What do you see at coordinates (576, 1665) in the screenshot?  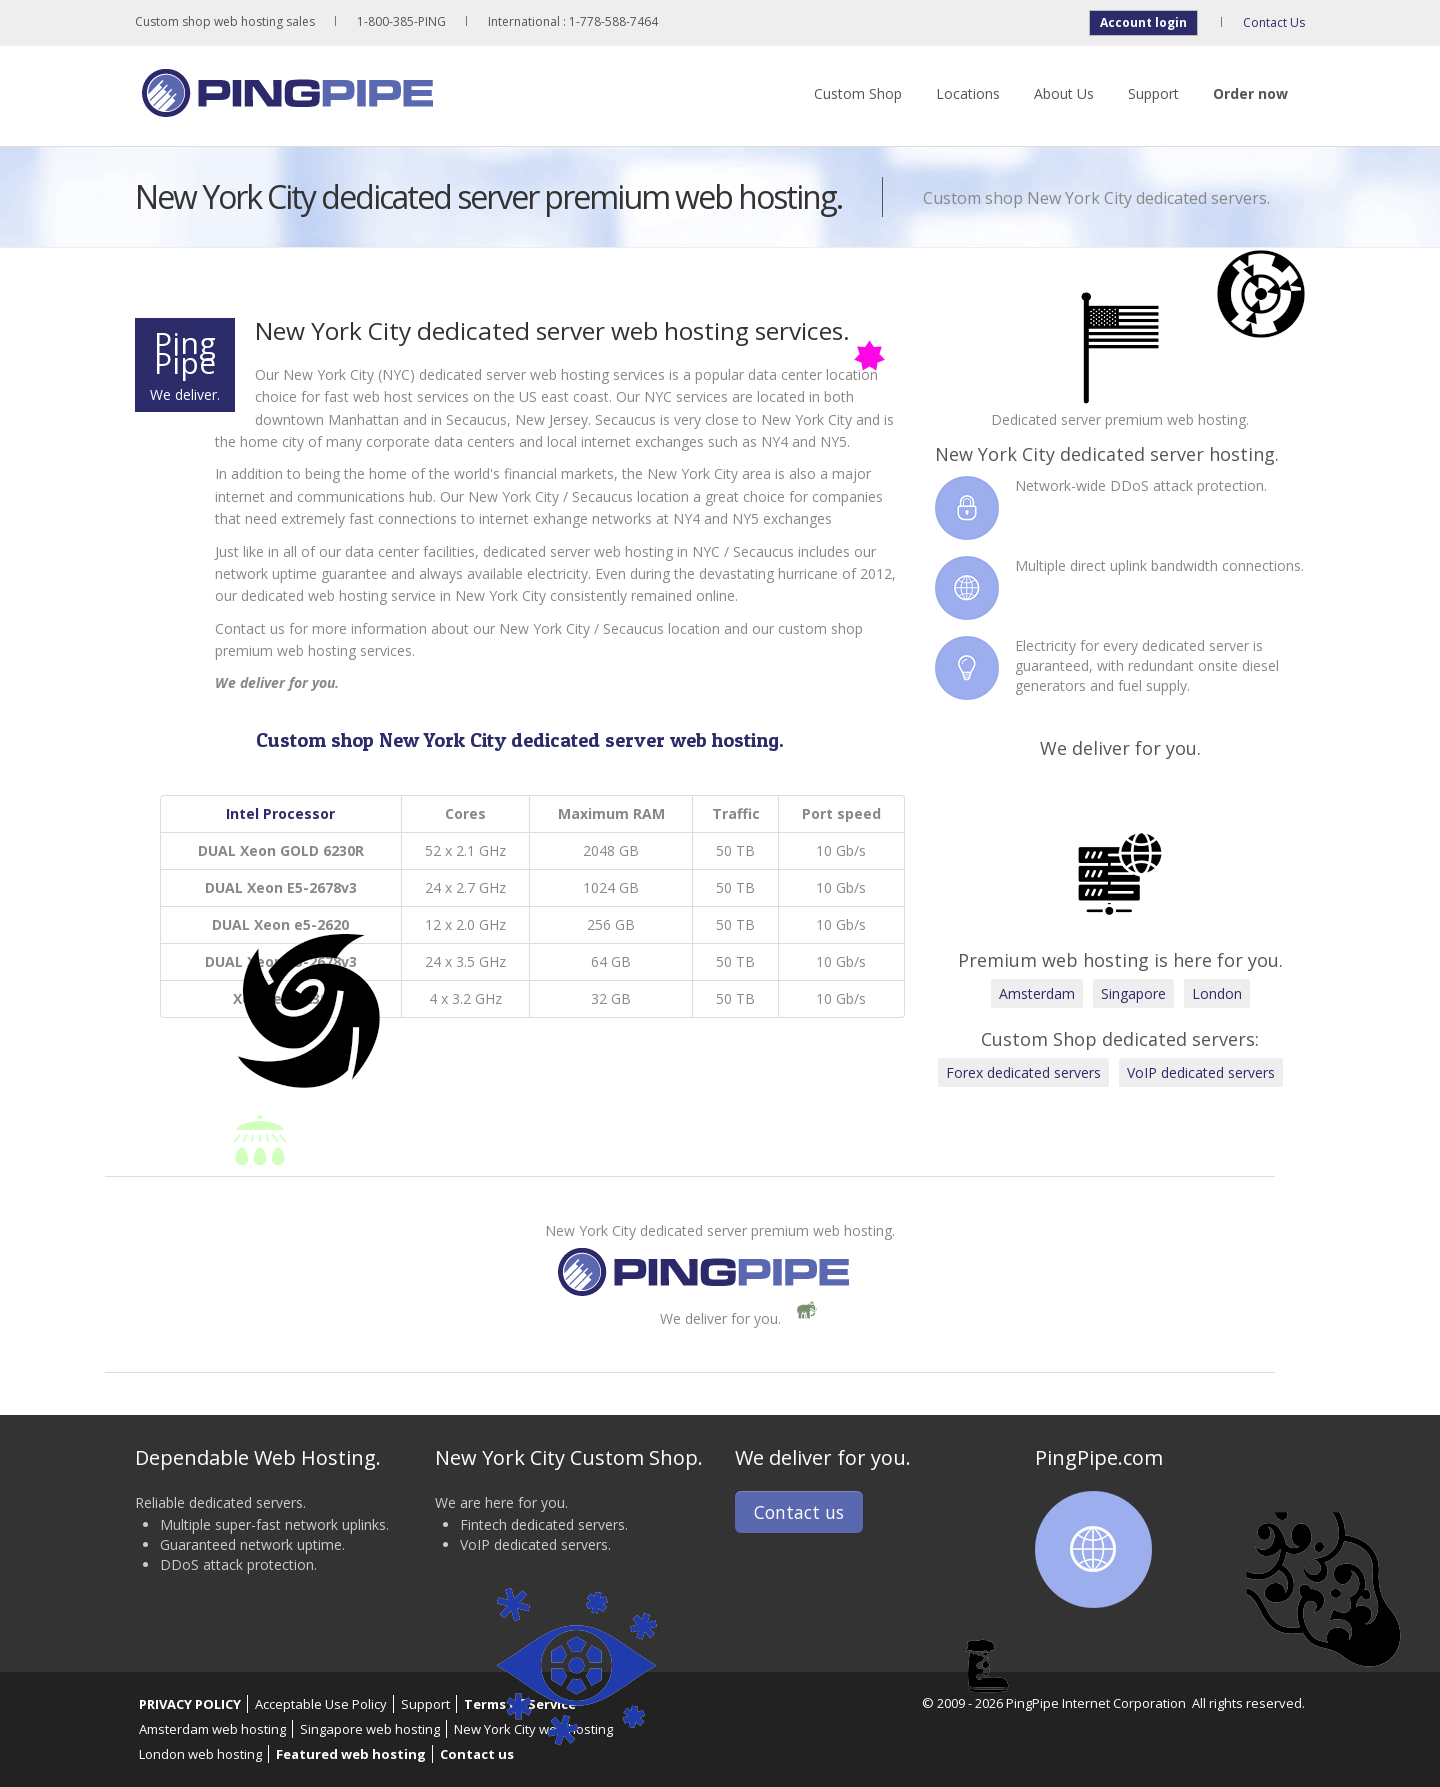 I see `view frost or ice-related content` at bounding box center [576, 1665].